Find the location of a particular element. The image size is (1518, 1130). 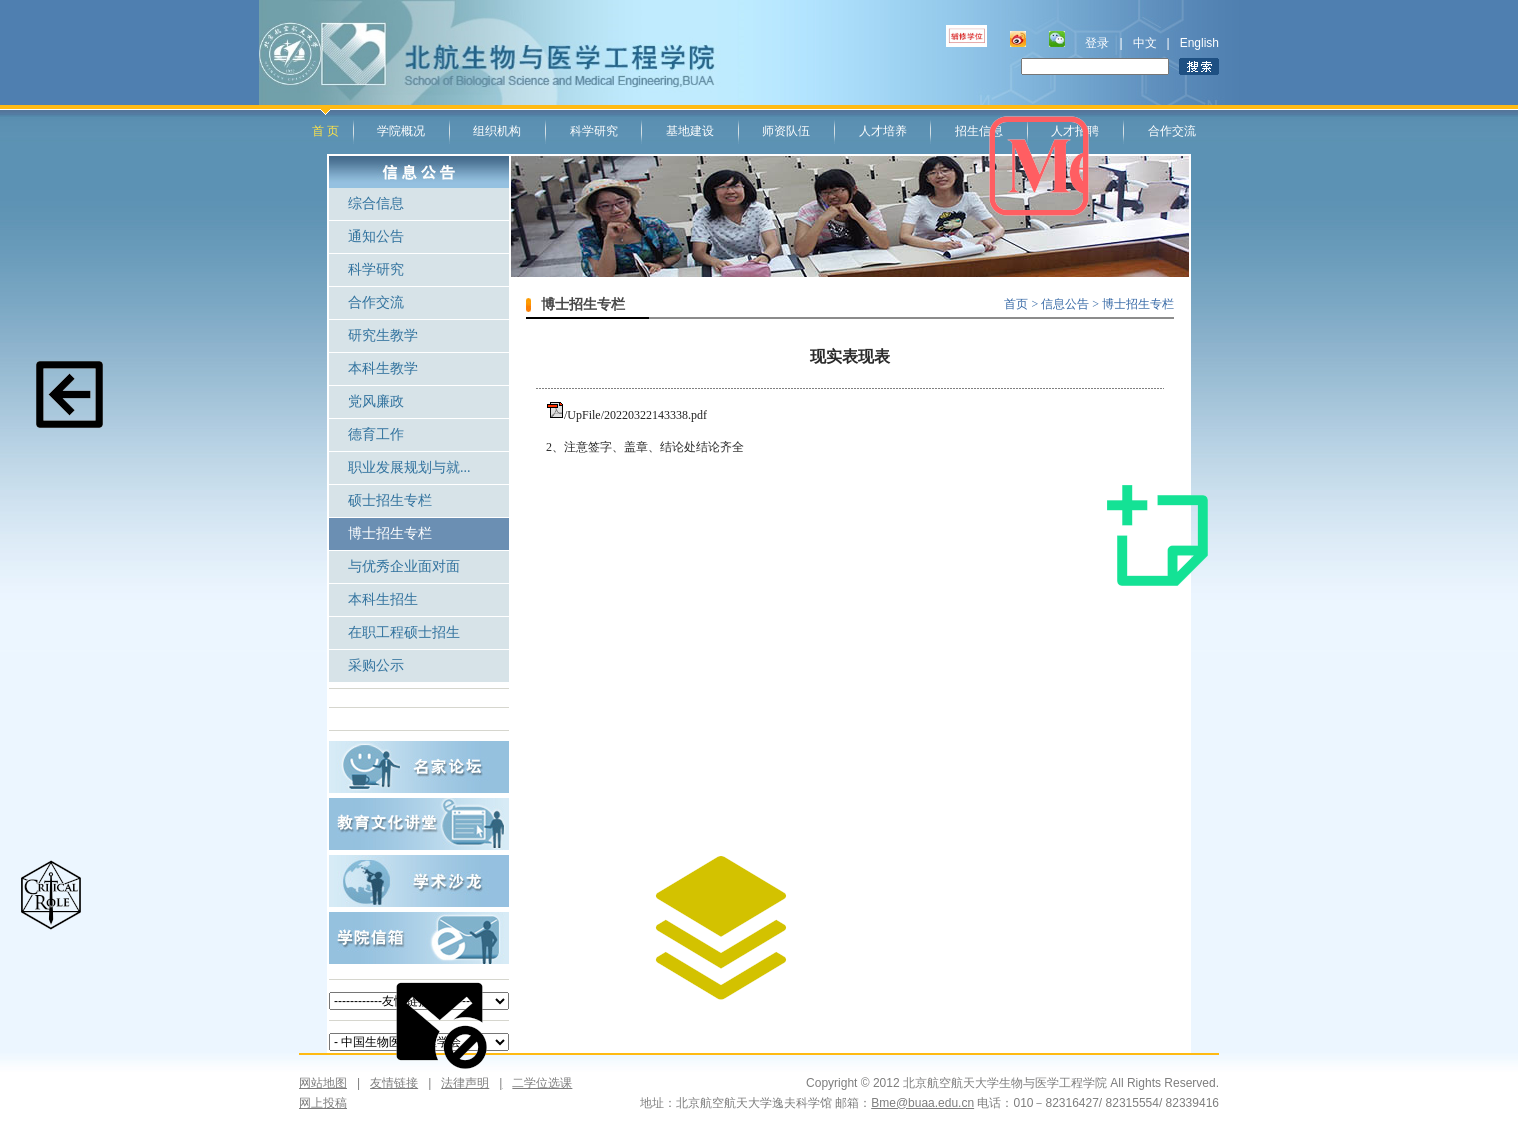

view stacked layers or content is located at coordinates (721, 930).